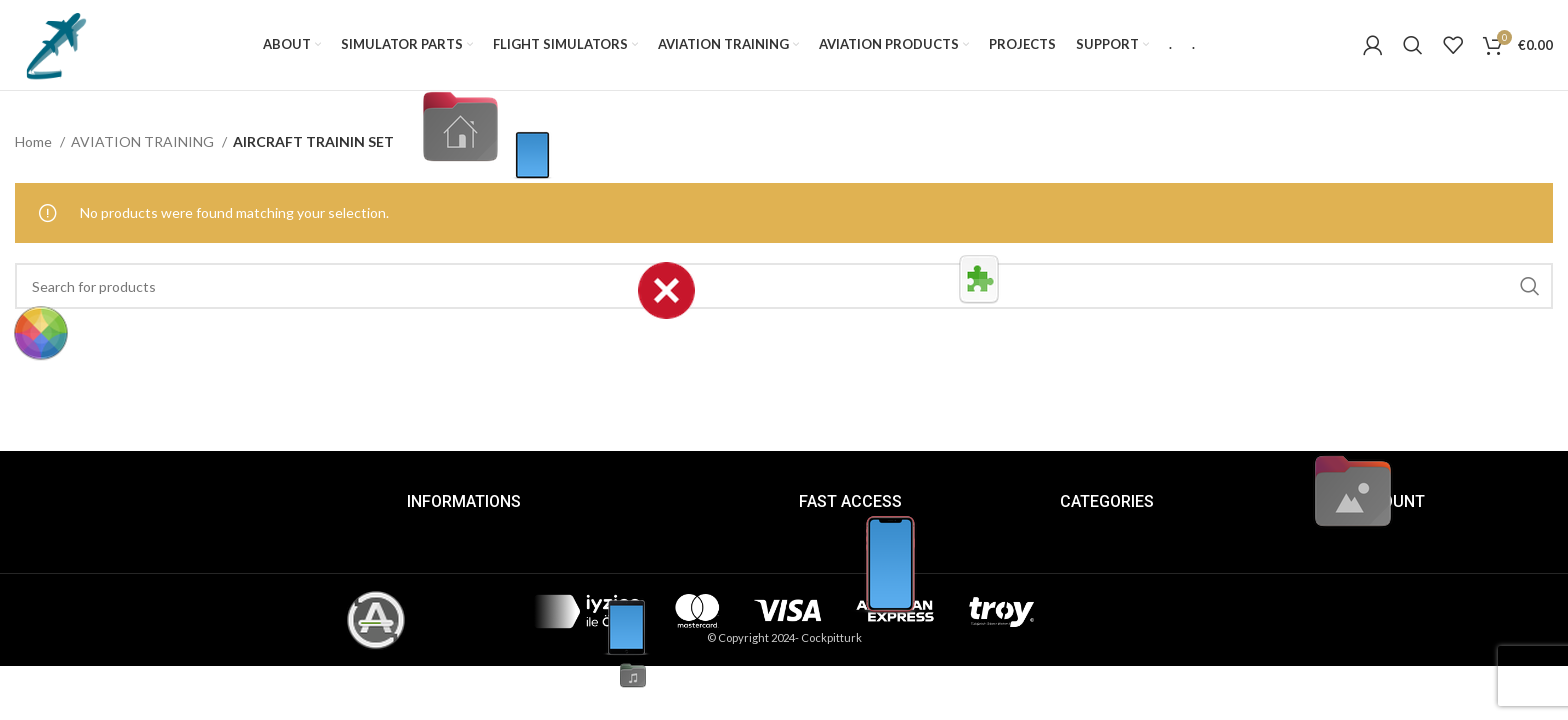  Describe the element at coordinates (666, 290) in the screenshot. I see `cancel the current action` at that location.